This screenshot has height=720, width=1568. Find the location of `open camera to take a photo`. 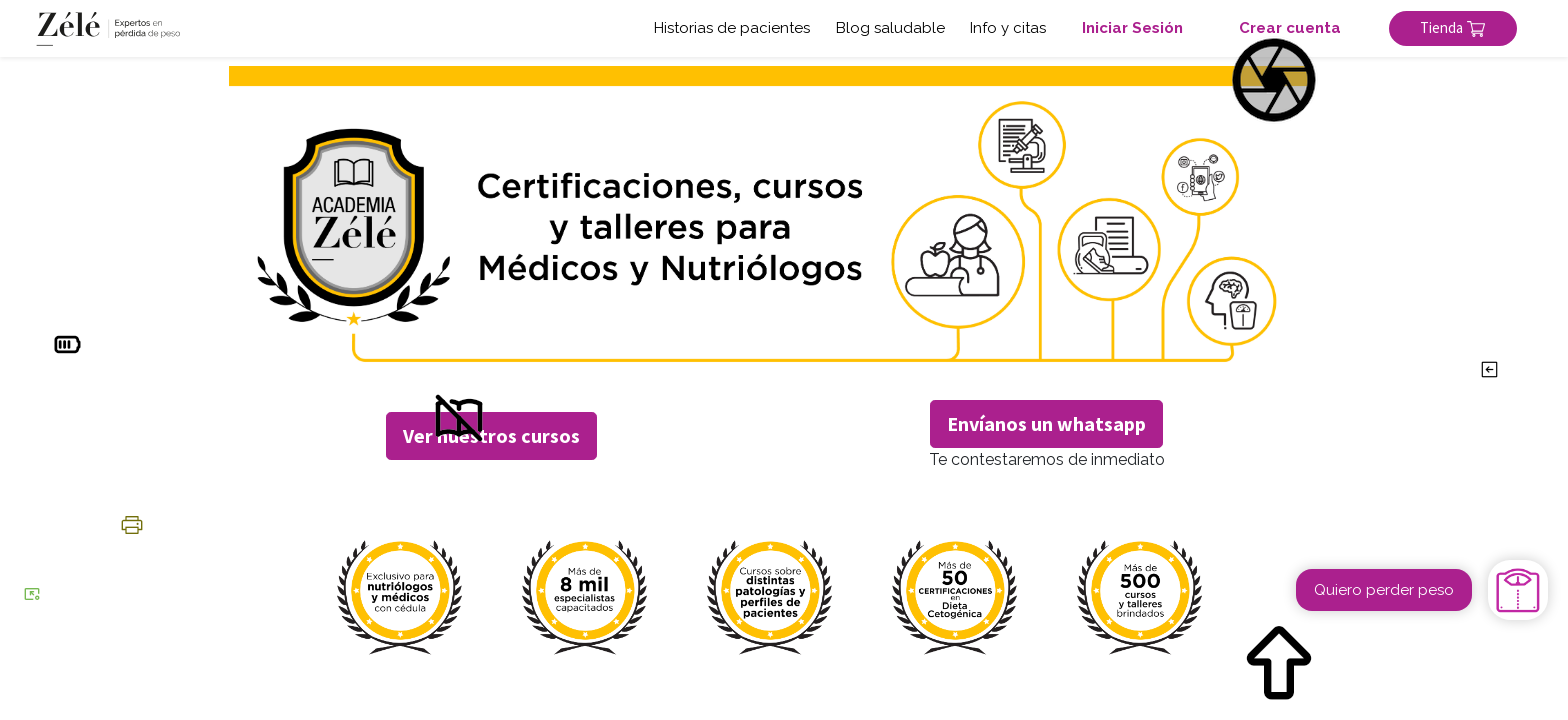

open camera to take a photo is located at coordinates (1274, 80).